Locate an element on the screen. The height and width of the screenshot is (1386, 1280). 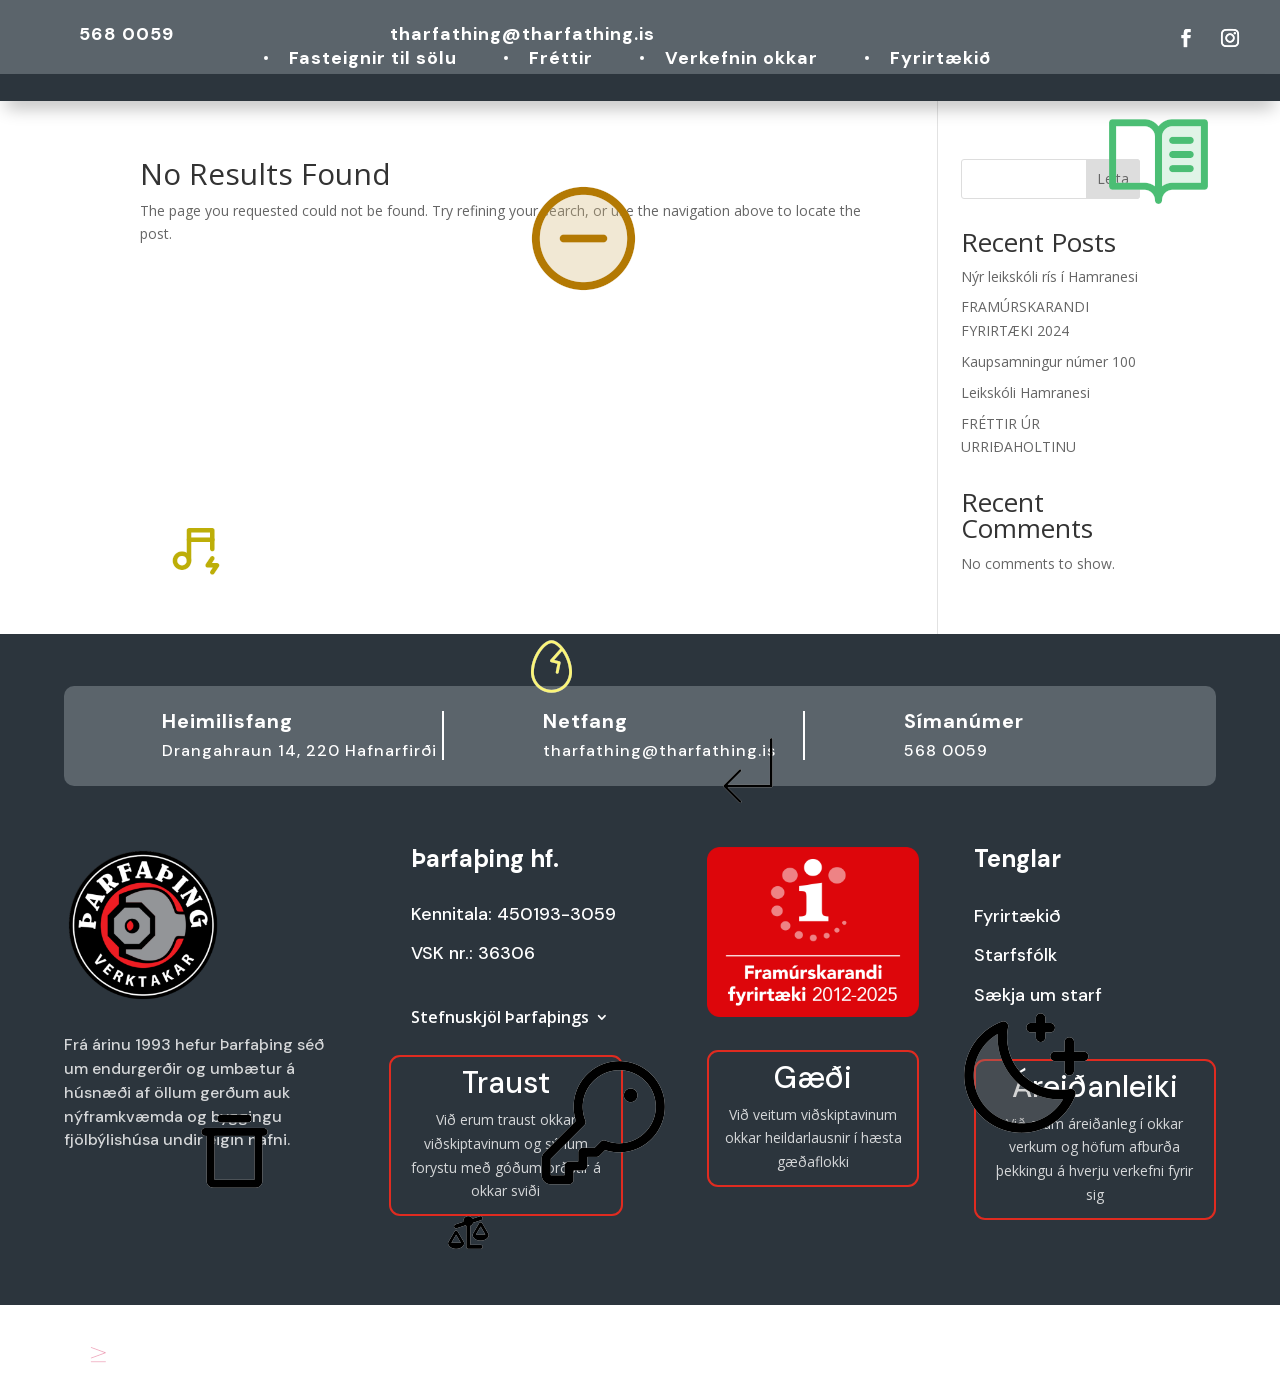
access security or password settings is located at coordinates (601, 1125).